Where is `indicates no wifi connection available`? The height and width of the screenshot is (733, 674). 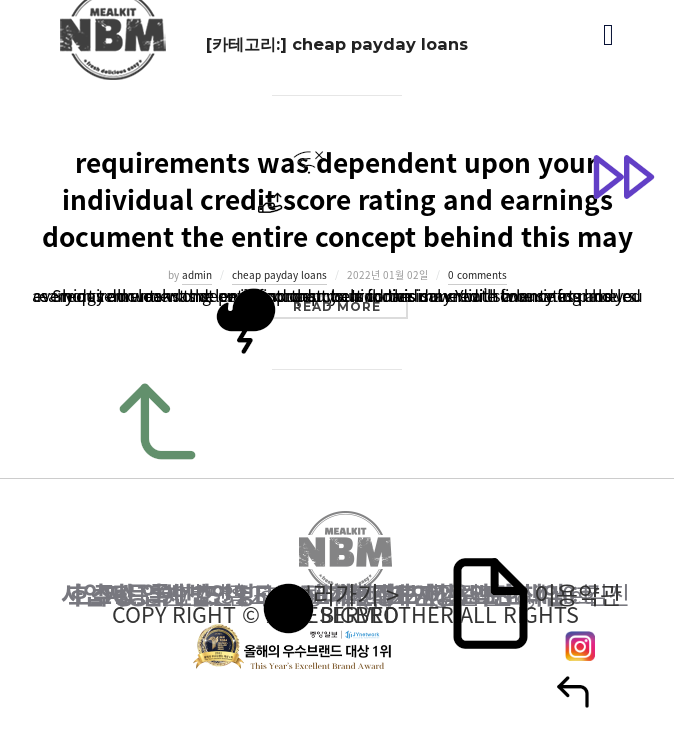
indicates no wifi connection available is located at coordinates (309, 162).